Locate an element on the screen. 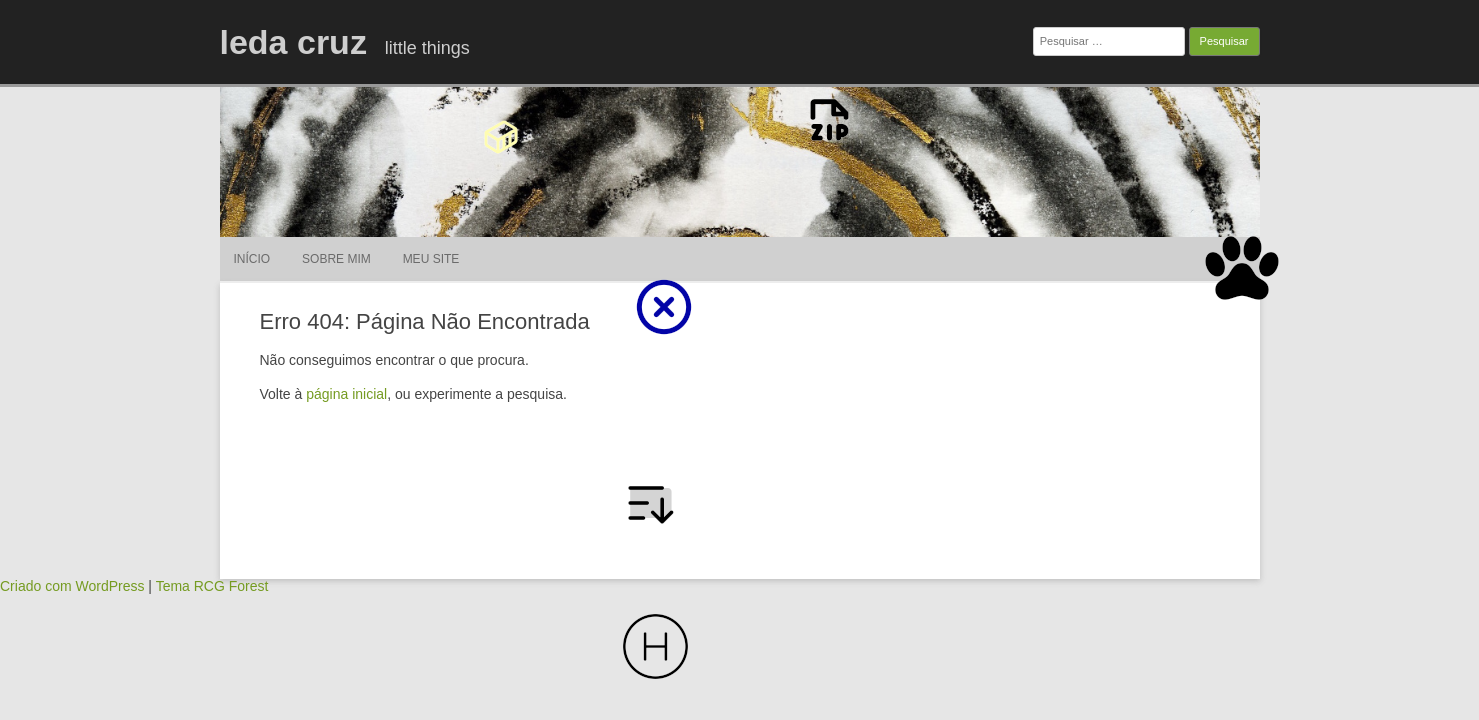 The image size is (1479, 720). view container or package contents is located at coordinates (501, 137).